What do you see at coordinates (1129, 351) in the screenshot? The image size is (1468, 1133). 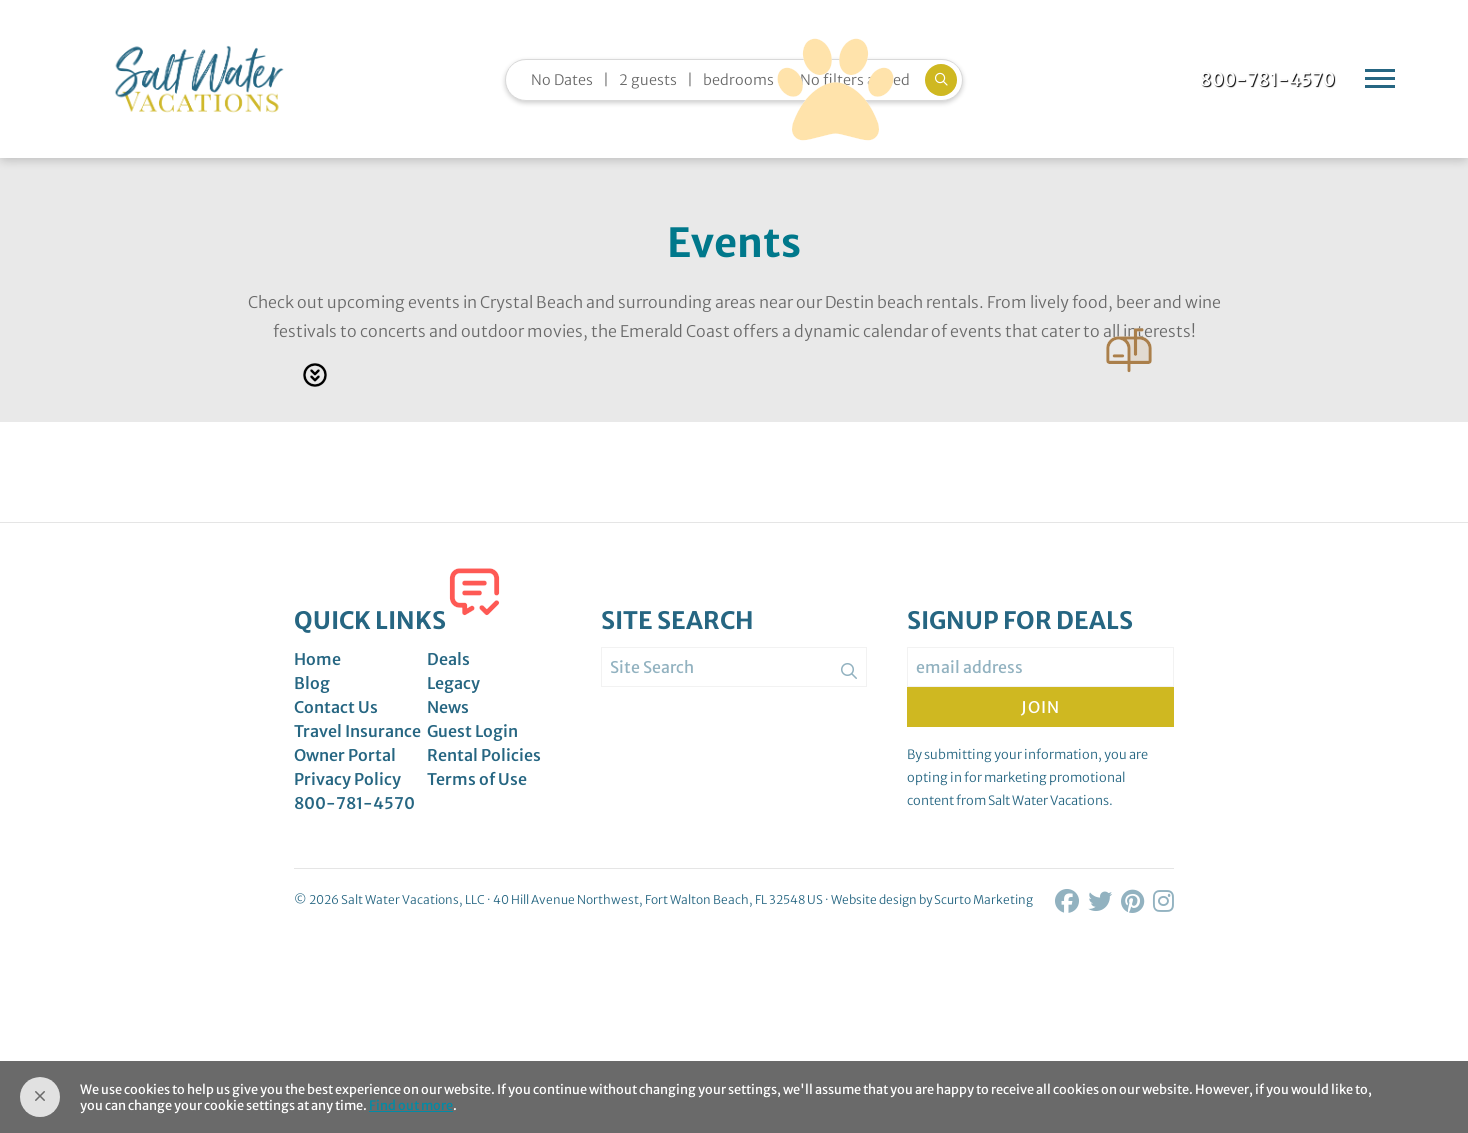 I see `access your mailbox or inbox` at bounding box center [1129, 351].